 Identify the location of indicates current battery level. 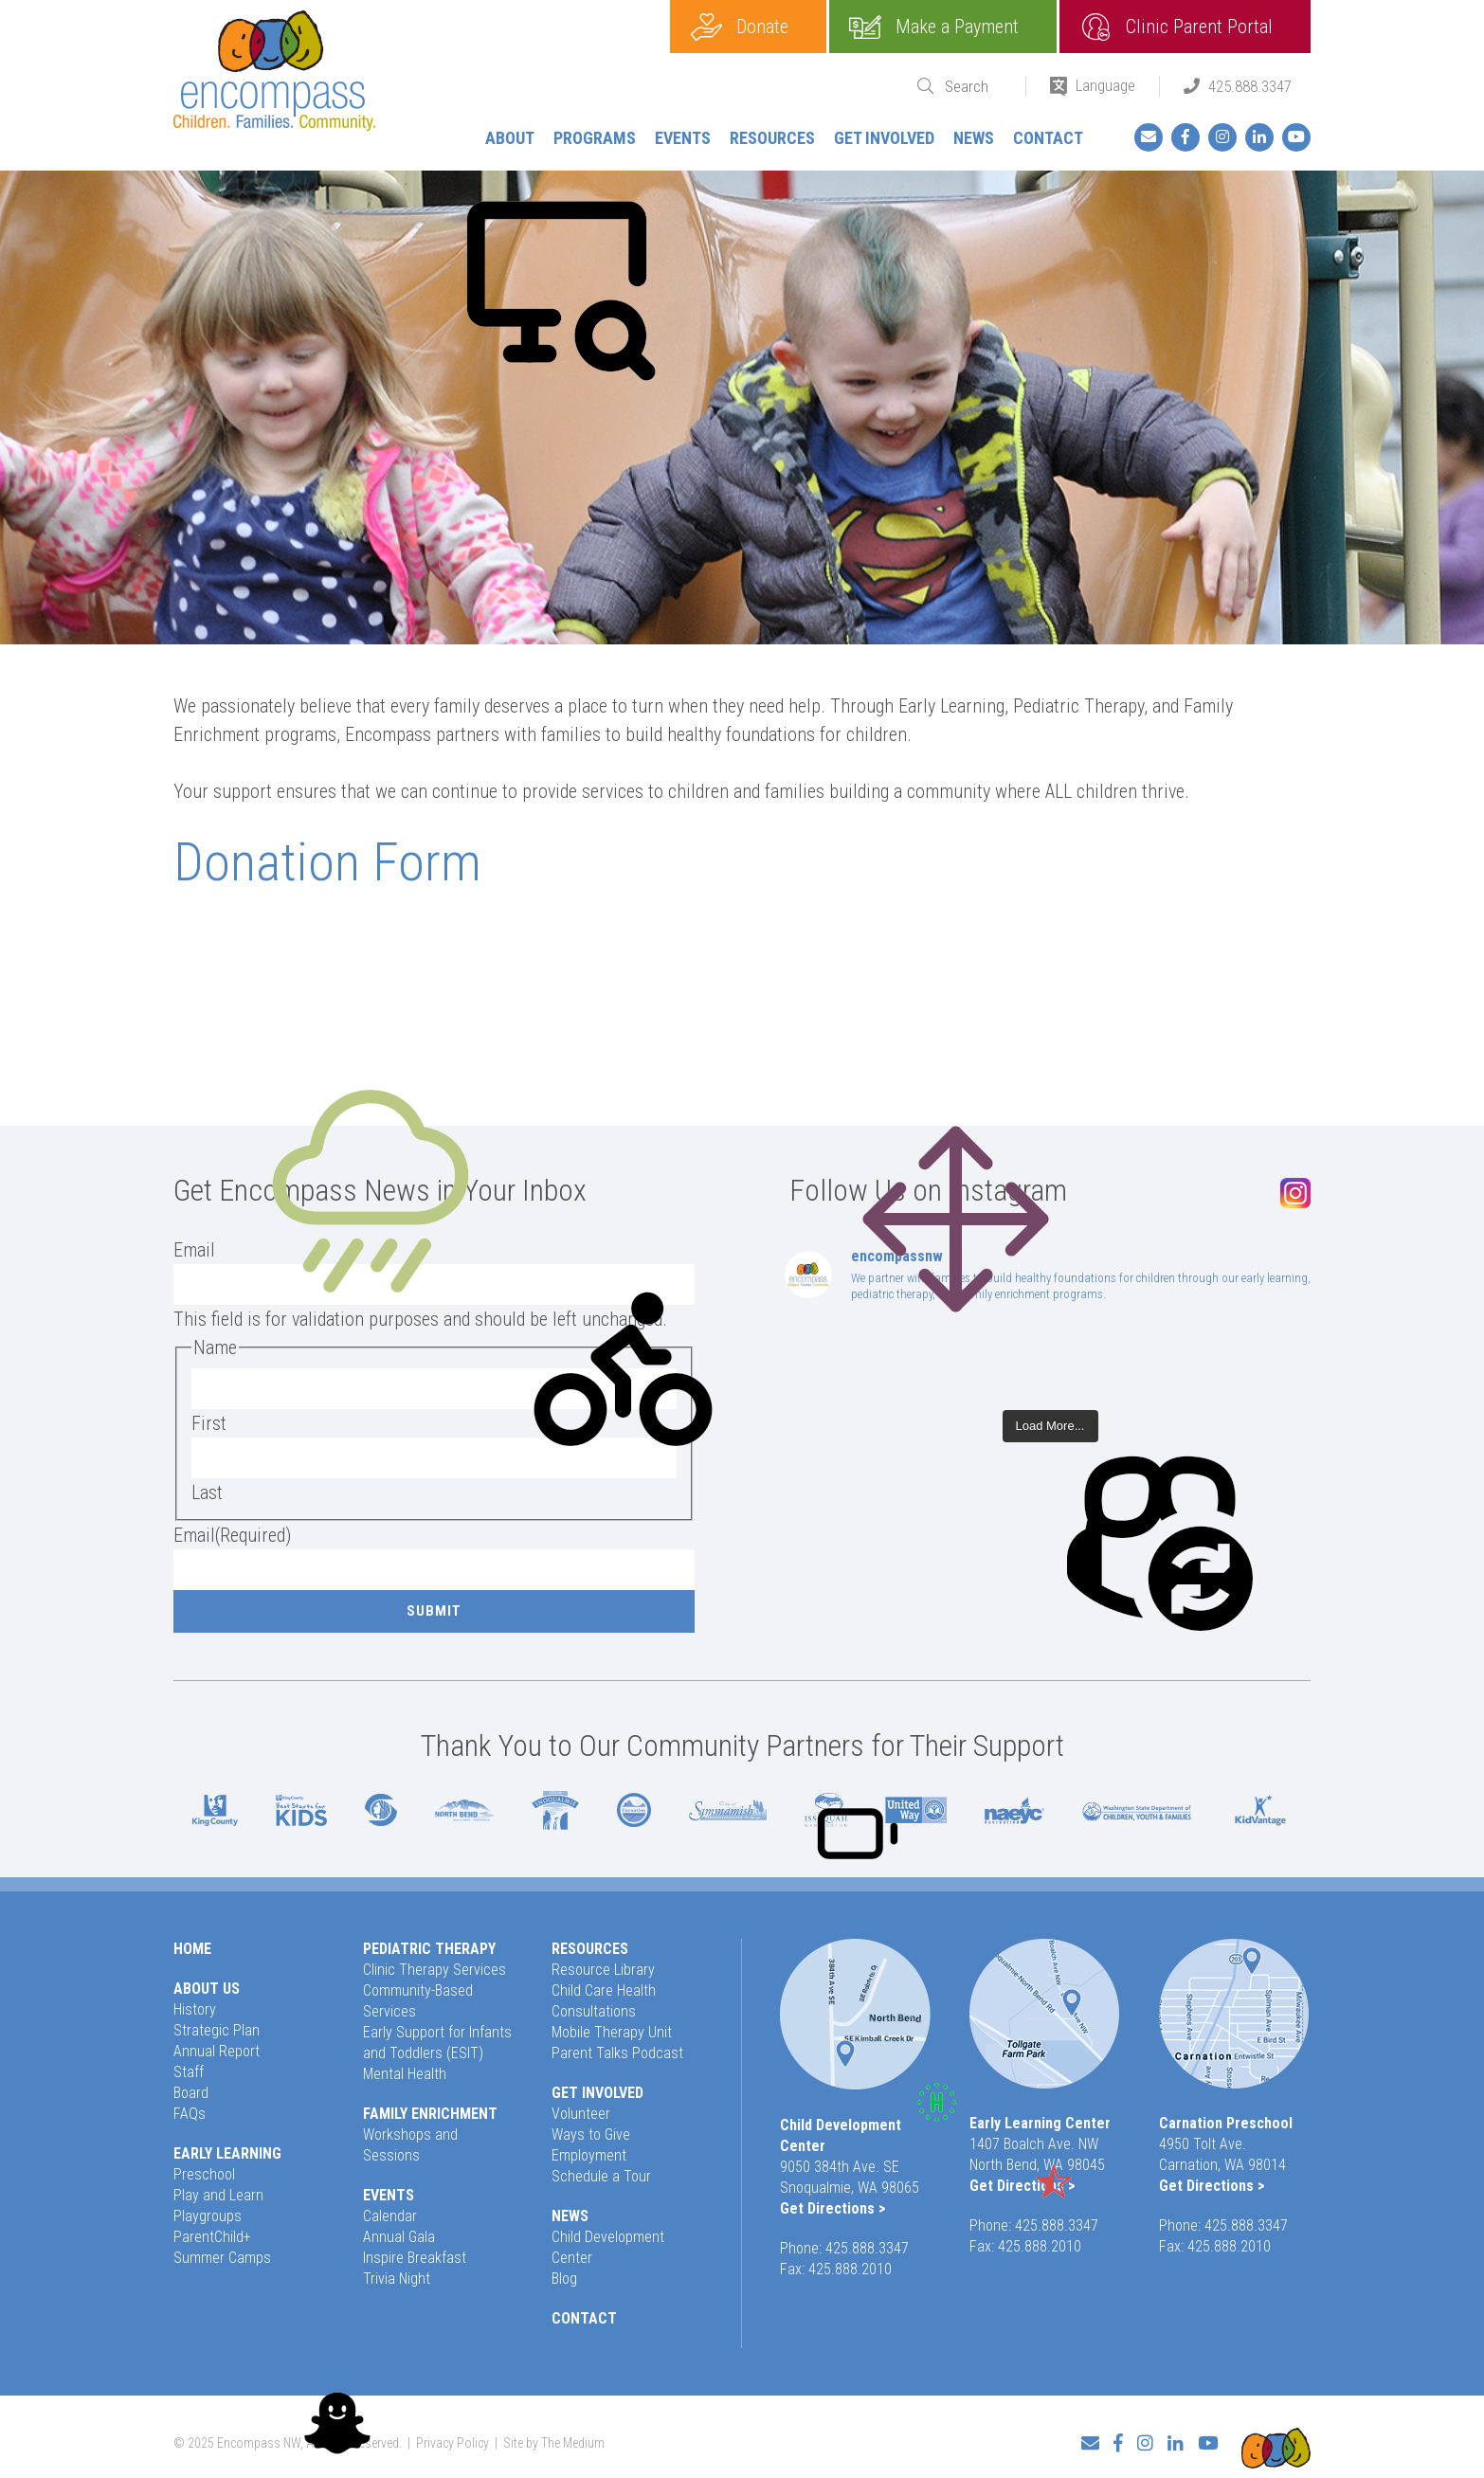
(858, 1834).